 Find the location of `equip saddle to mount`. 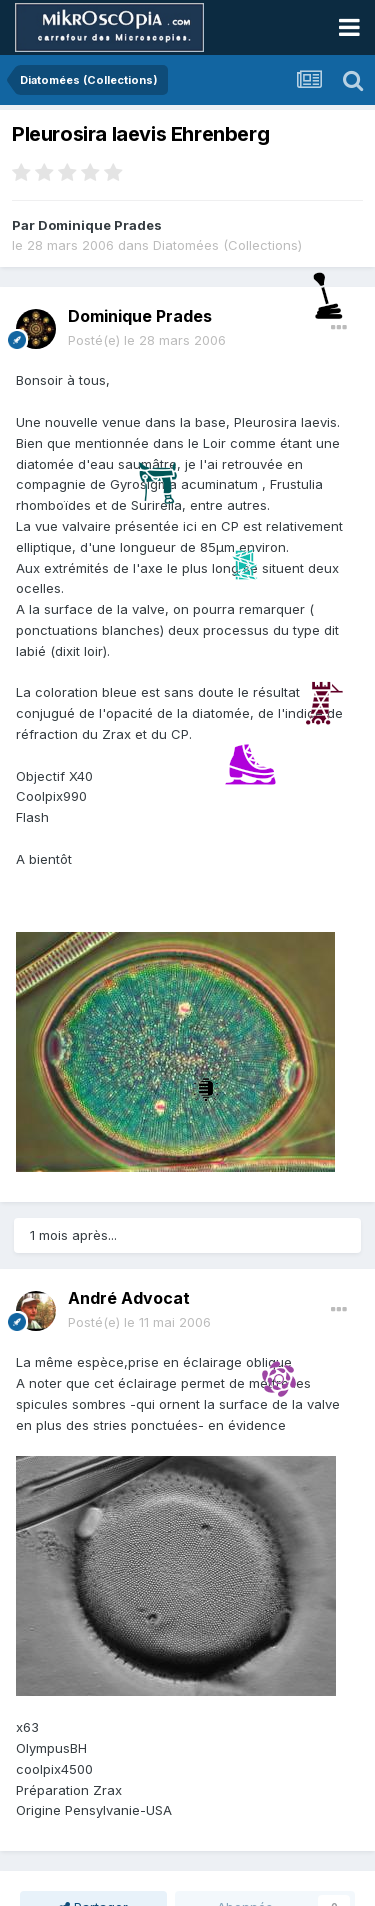

equip saddle to mount is located at coordinates (158, 483).